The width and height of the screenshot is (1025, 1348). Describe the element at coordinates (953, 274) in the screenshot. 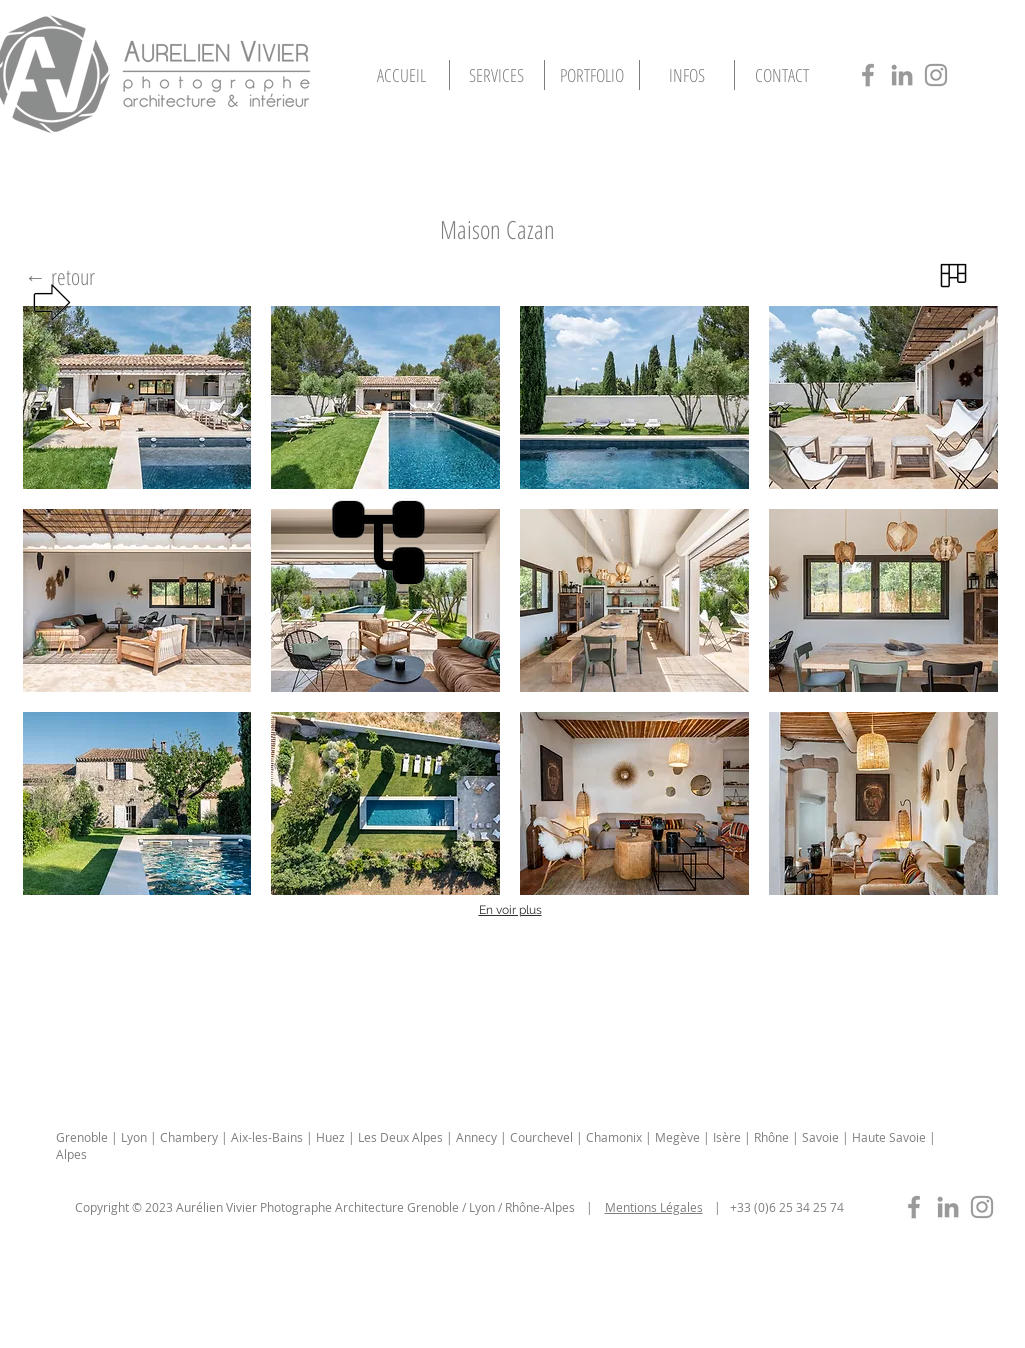

I see `open kanban board view` at that location.